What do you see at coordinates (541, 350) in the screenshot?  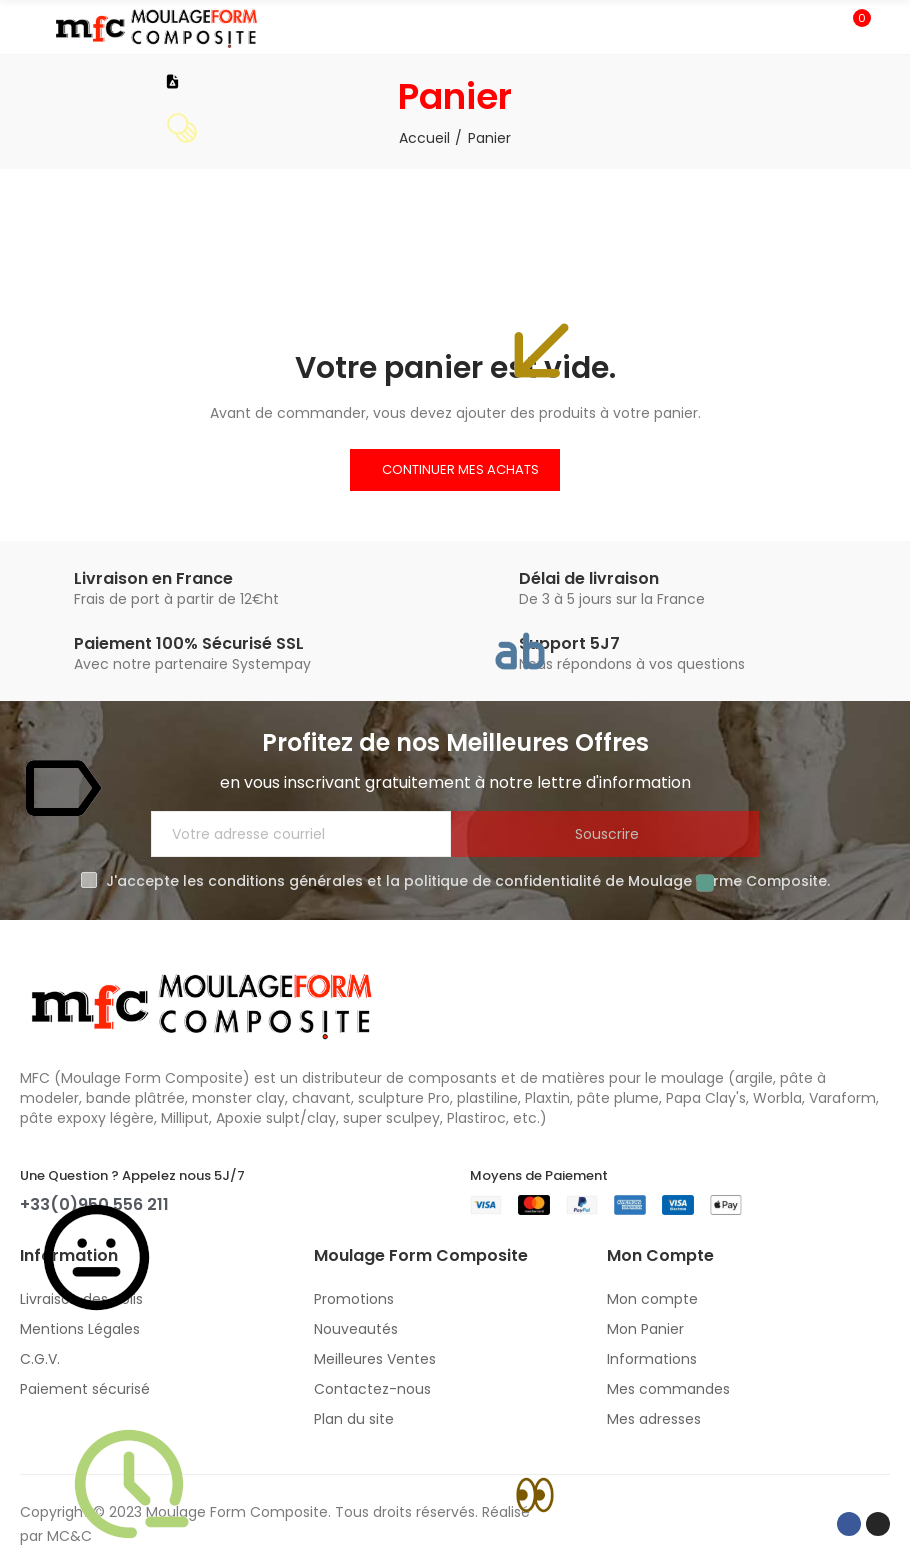 I see `navigate to the bottom-left section` at bounding box center [541, 350].